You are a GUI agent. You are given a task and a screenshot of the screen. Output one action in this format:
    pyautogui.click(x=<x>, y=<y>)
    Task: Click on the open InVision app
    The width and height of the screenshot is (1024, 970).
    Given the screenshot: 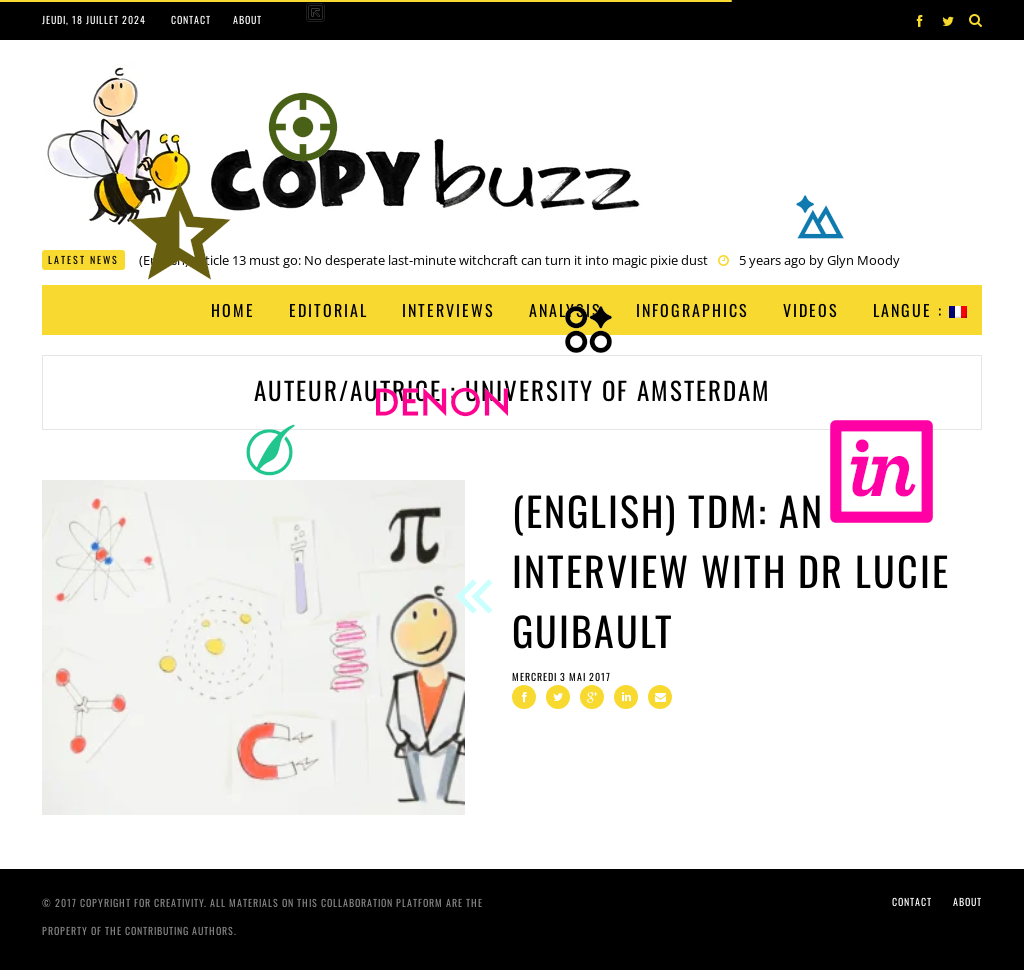 What is the action you would take?
    pyautogui.click(x=881, y=471)
    